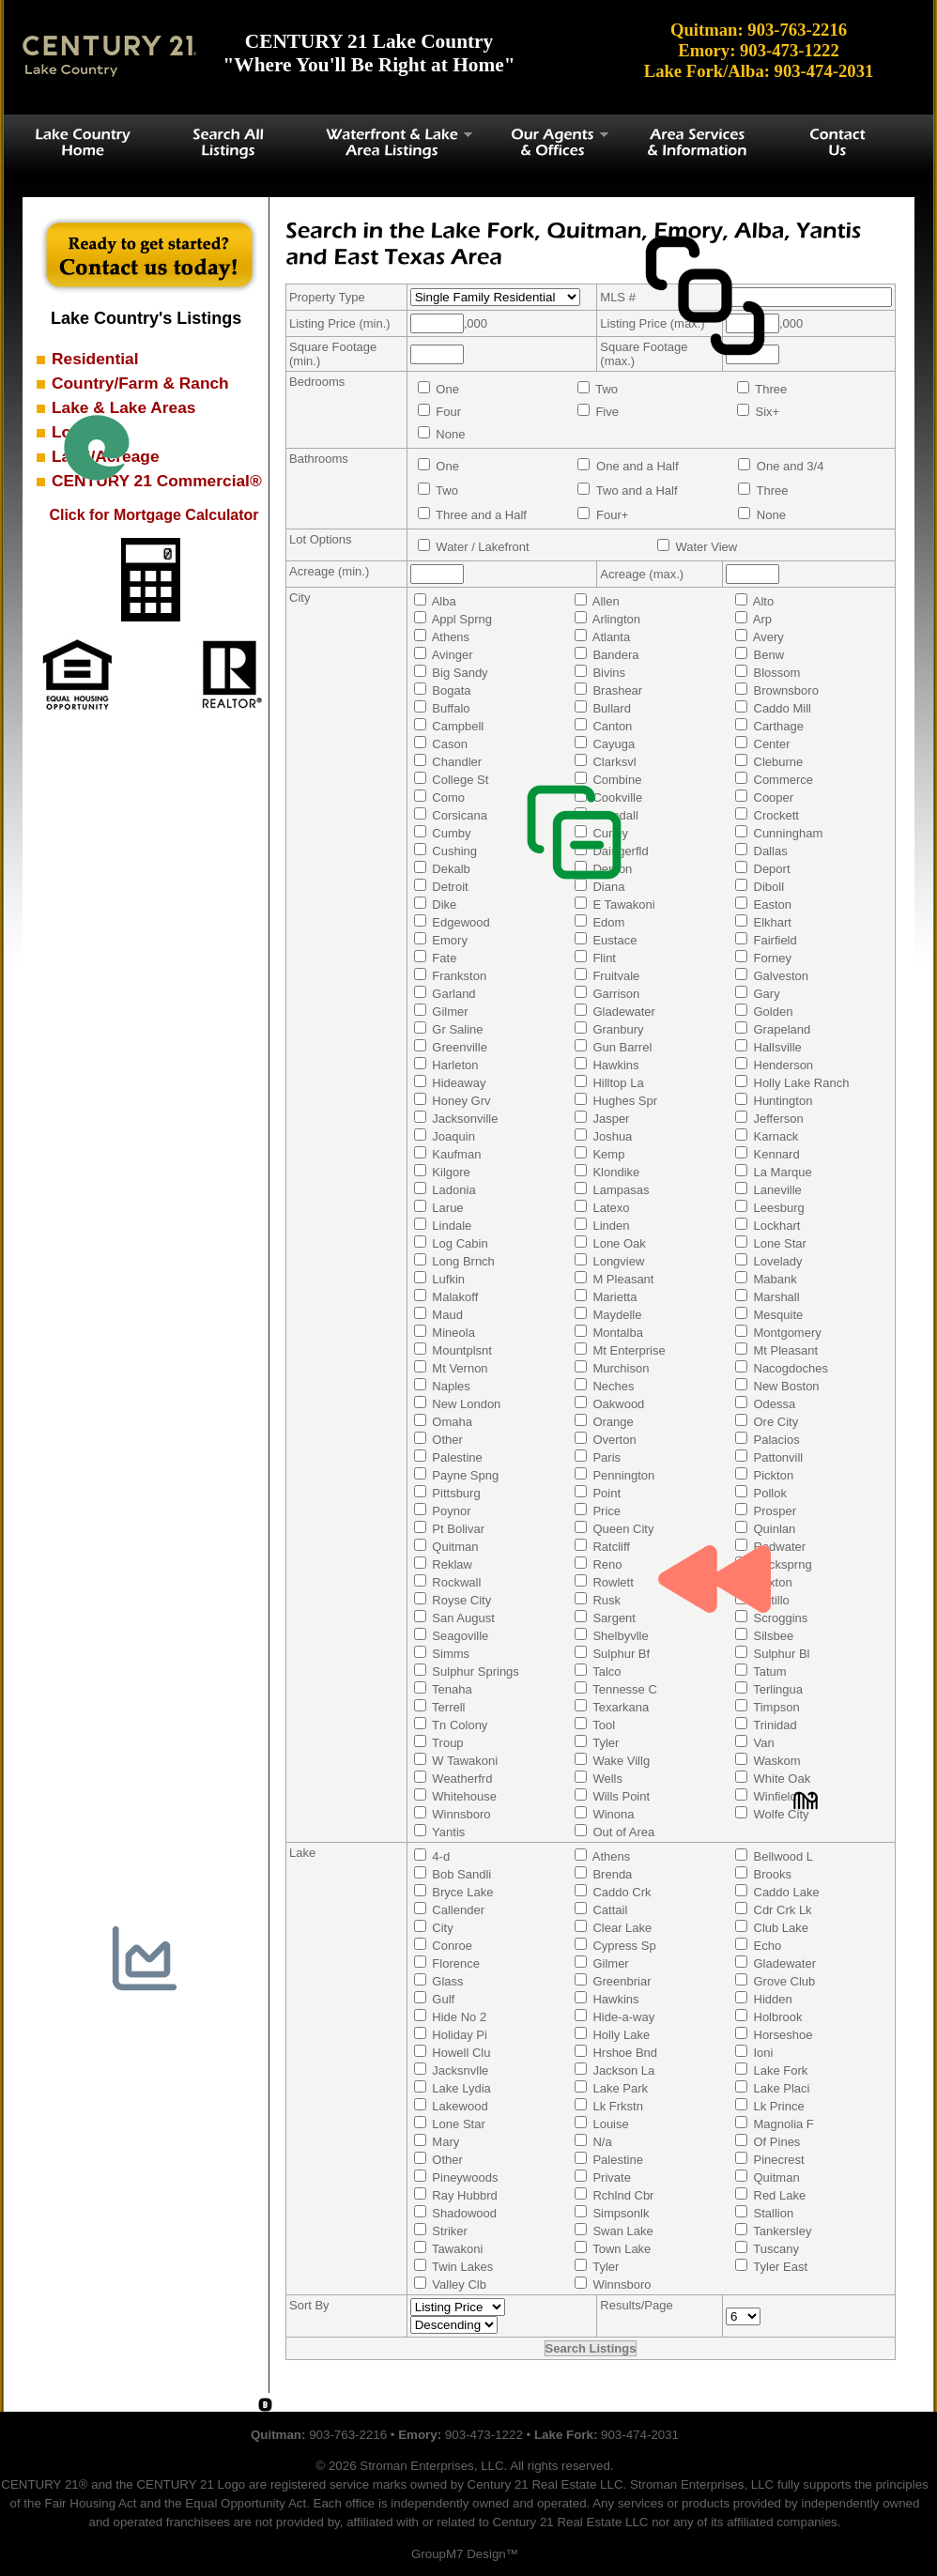 The width and height of the screenshot is (937, 2576). I want to click on open Microsoft Edge browser, so click(97, 448).